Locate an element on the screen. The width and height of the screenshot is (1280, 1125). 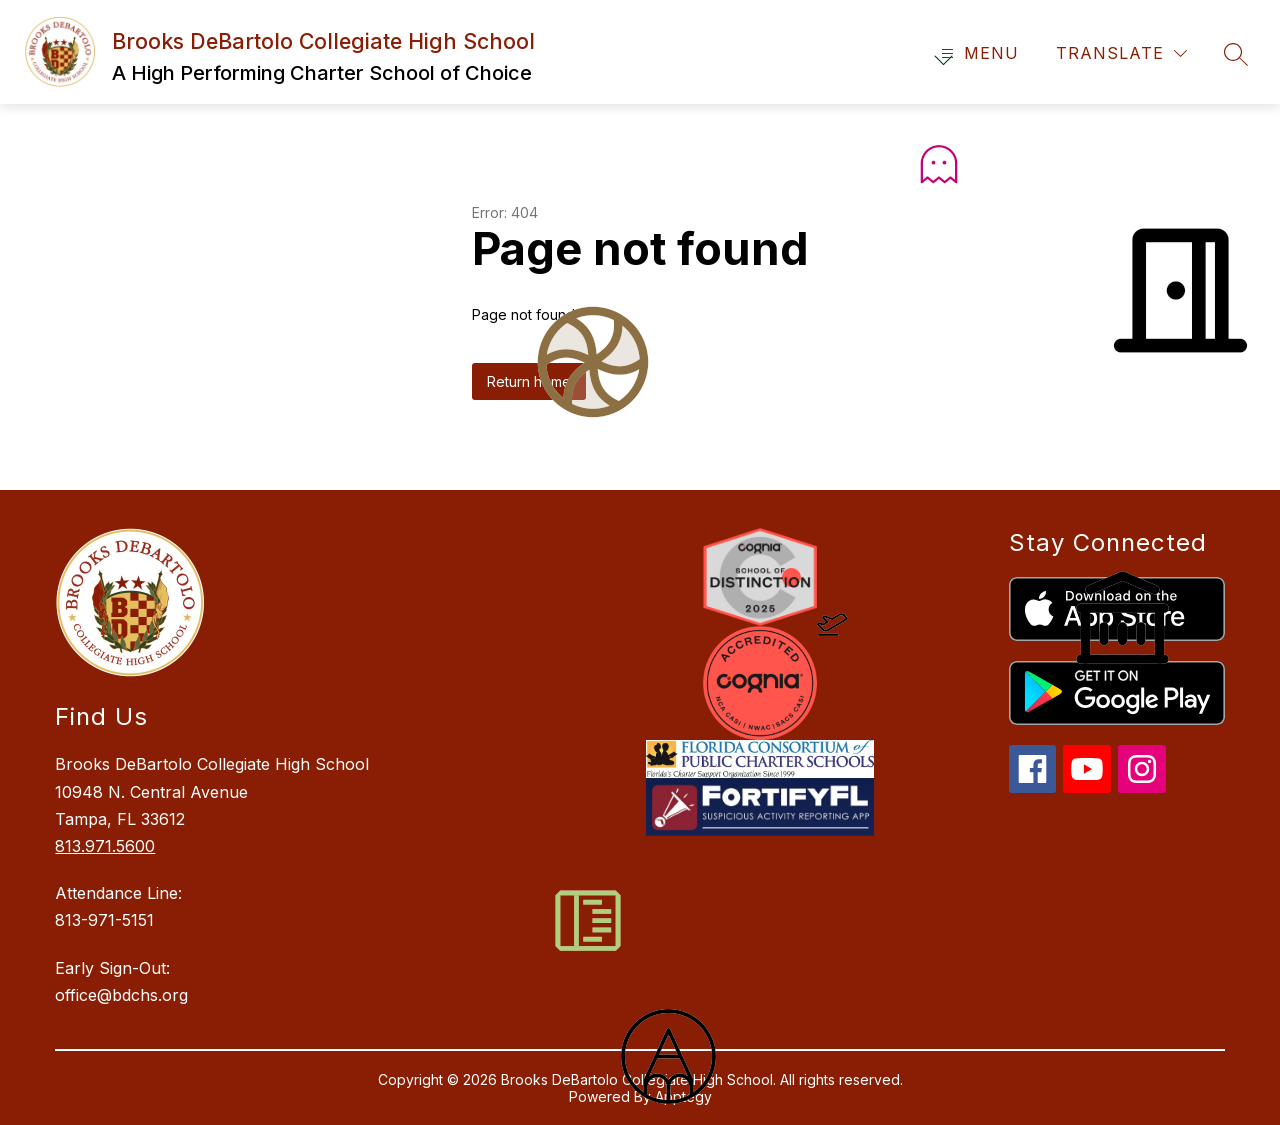
flight departure status indicator is located at coordinates (832, 623).